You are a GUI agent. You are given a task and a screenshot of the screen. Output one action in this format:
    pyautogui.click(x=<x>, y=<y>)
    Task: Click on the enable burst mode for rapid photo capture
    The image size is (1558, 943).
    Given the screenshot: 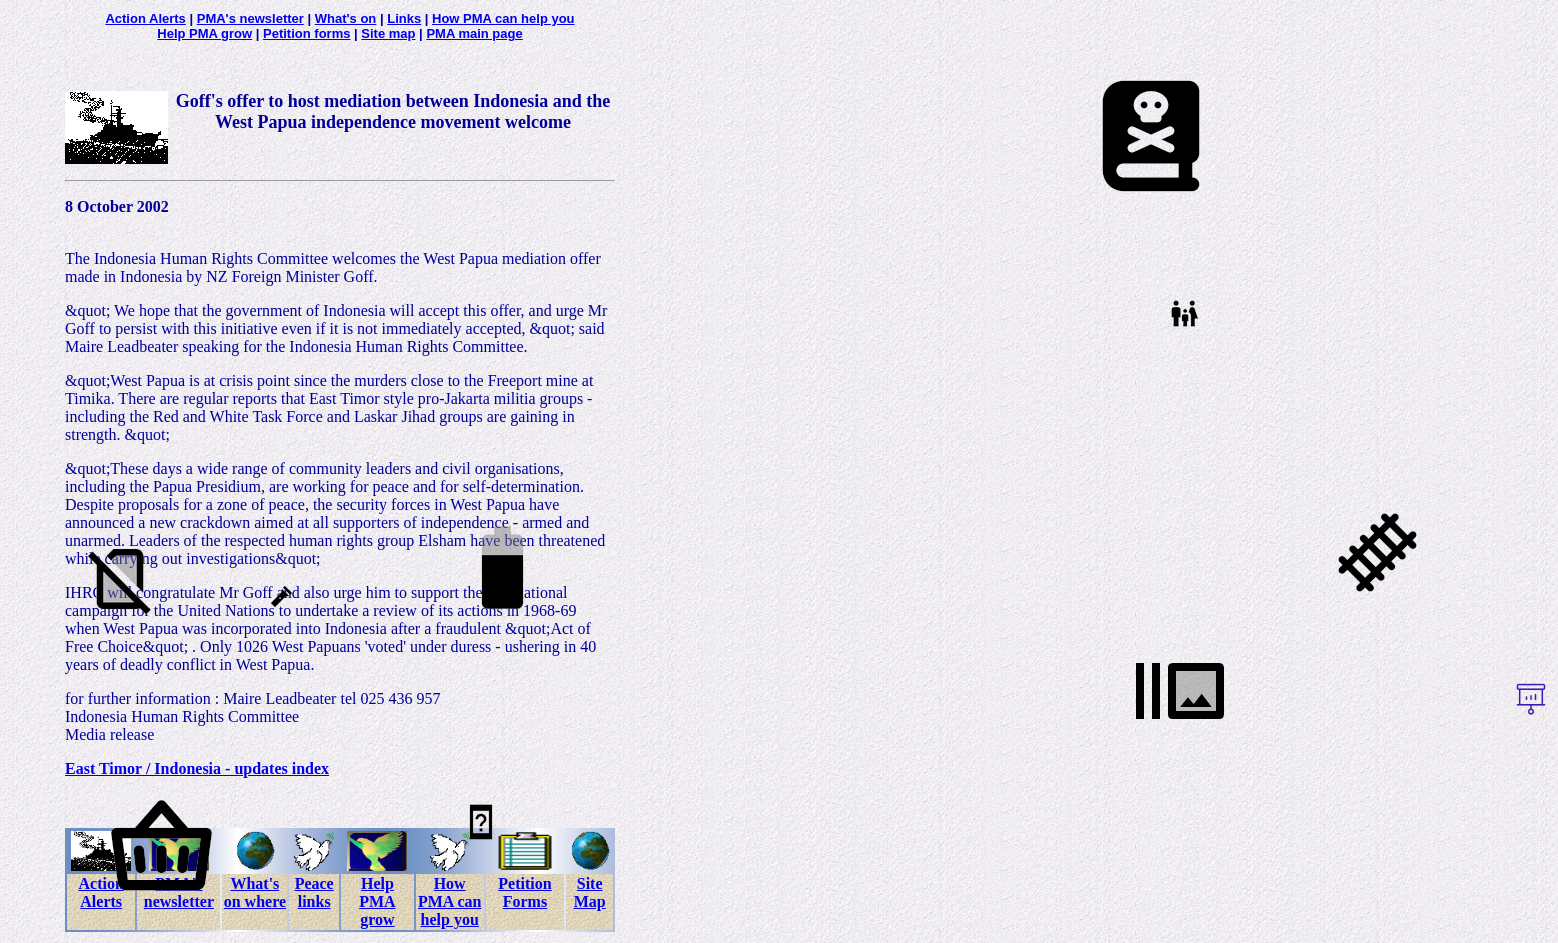 What is the action you would take?
    pyautogui.click(x=1180, y=691)
    